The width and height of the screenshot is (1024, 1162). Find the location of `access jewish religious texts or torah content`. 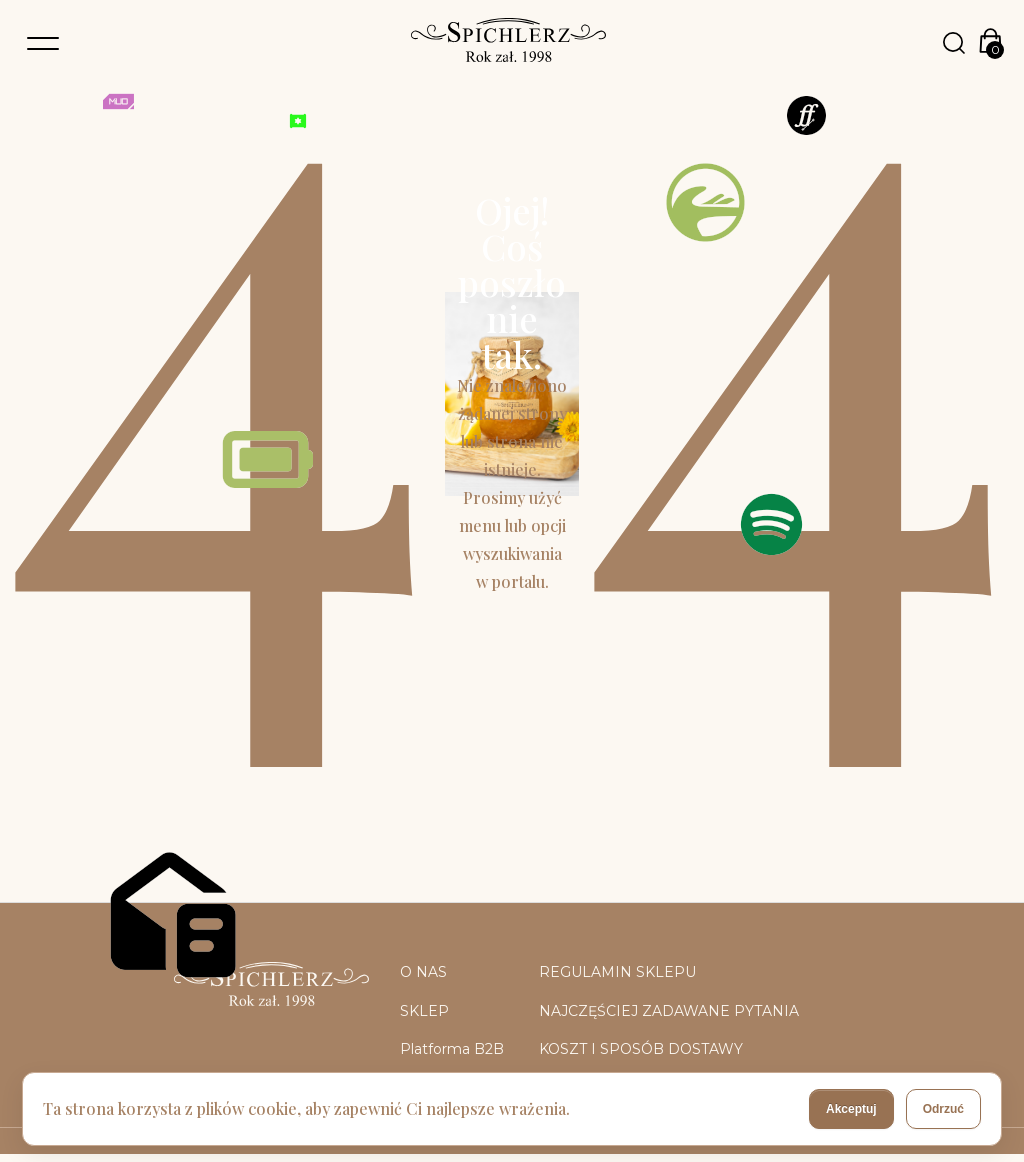

access jewish religious texts or torah content is located at coordinates (298, 121).